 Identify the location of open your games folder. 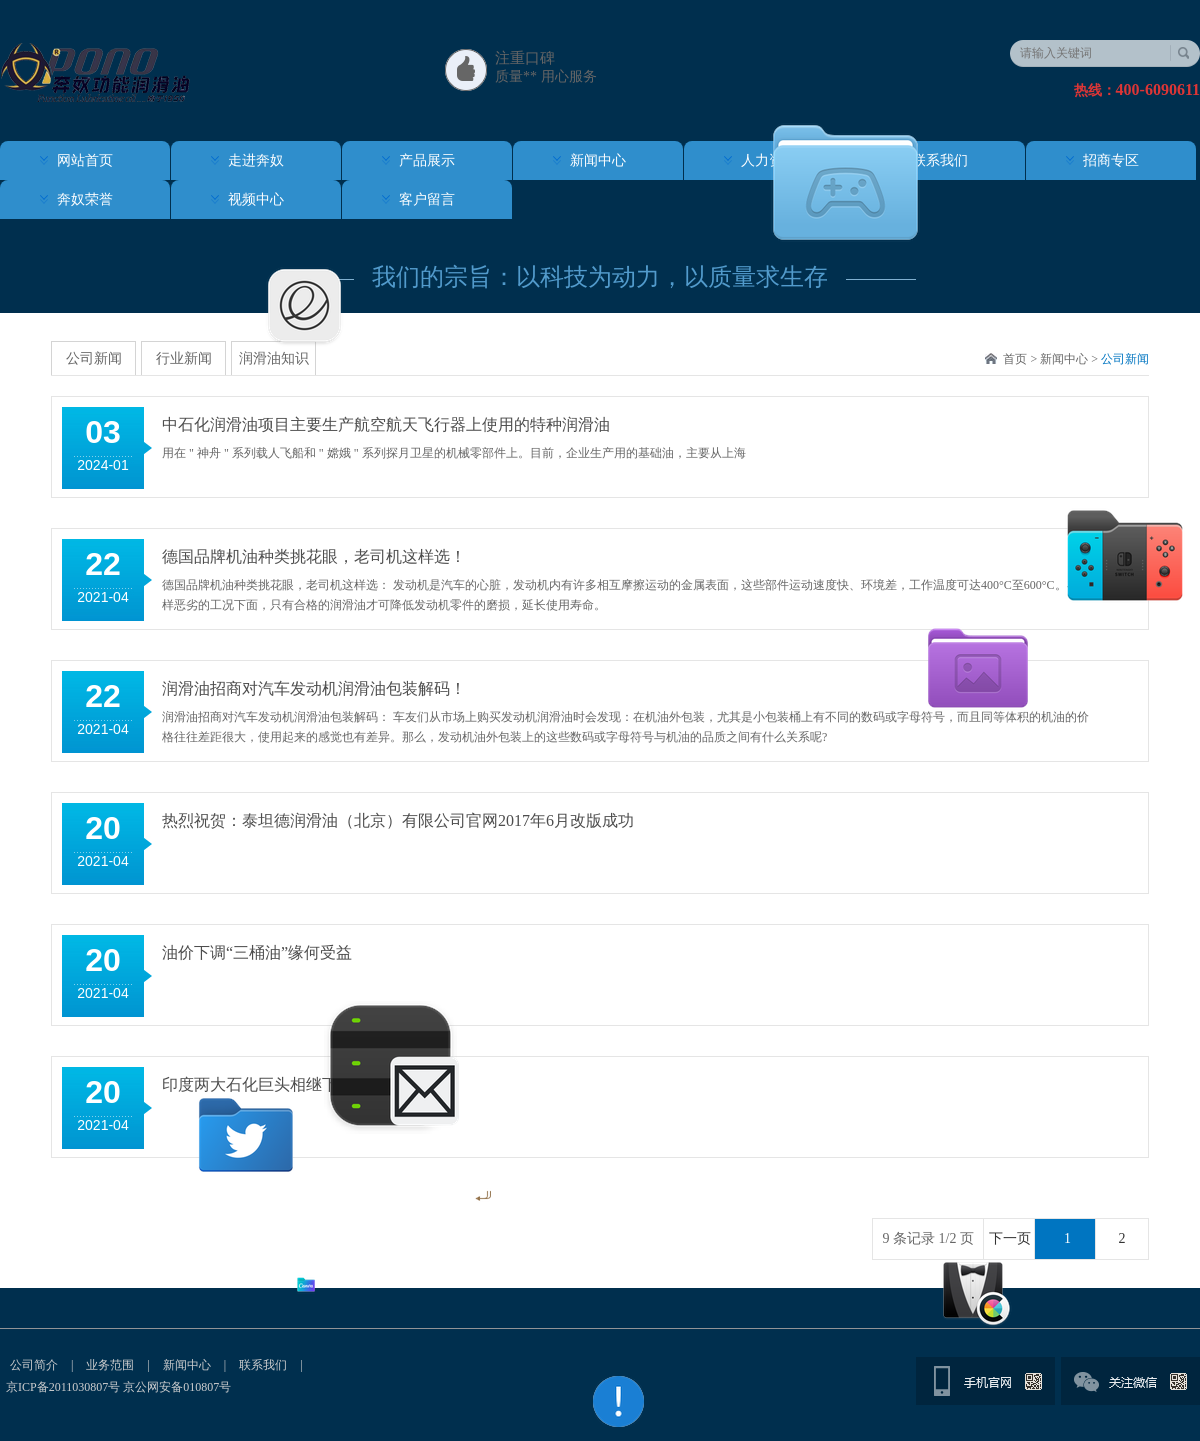
(845, 182).